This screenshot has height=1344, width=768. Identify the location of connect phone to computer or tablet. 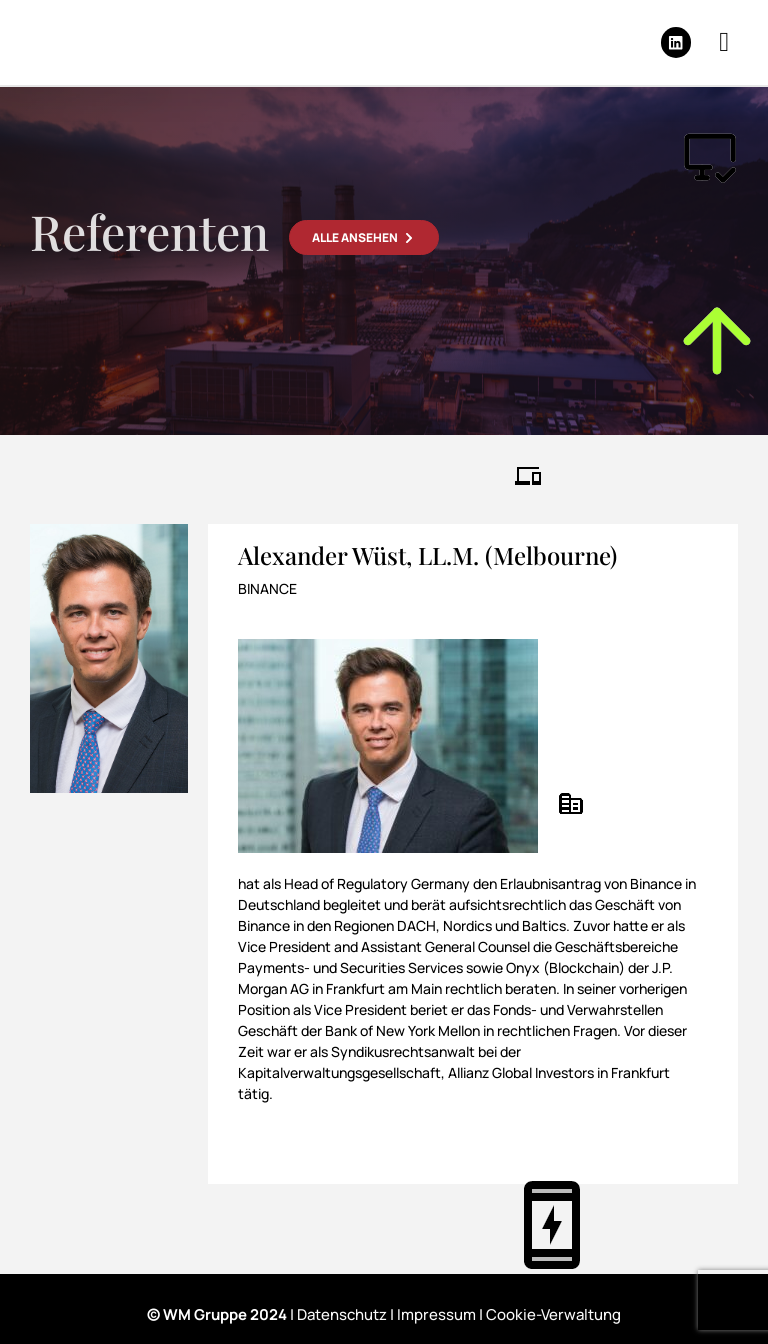
(528, 476).